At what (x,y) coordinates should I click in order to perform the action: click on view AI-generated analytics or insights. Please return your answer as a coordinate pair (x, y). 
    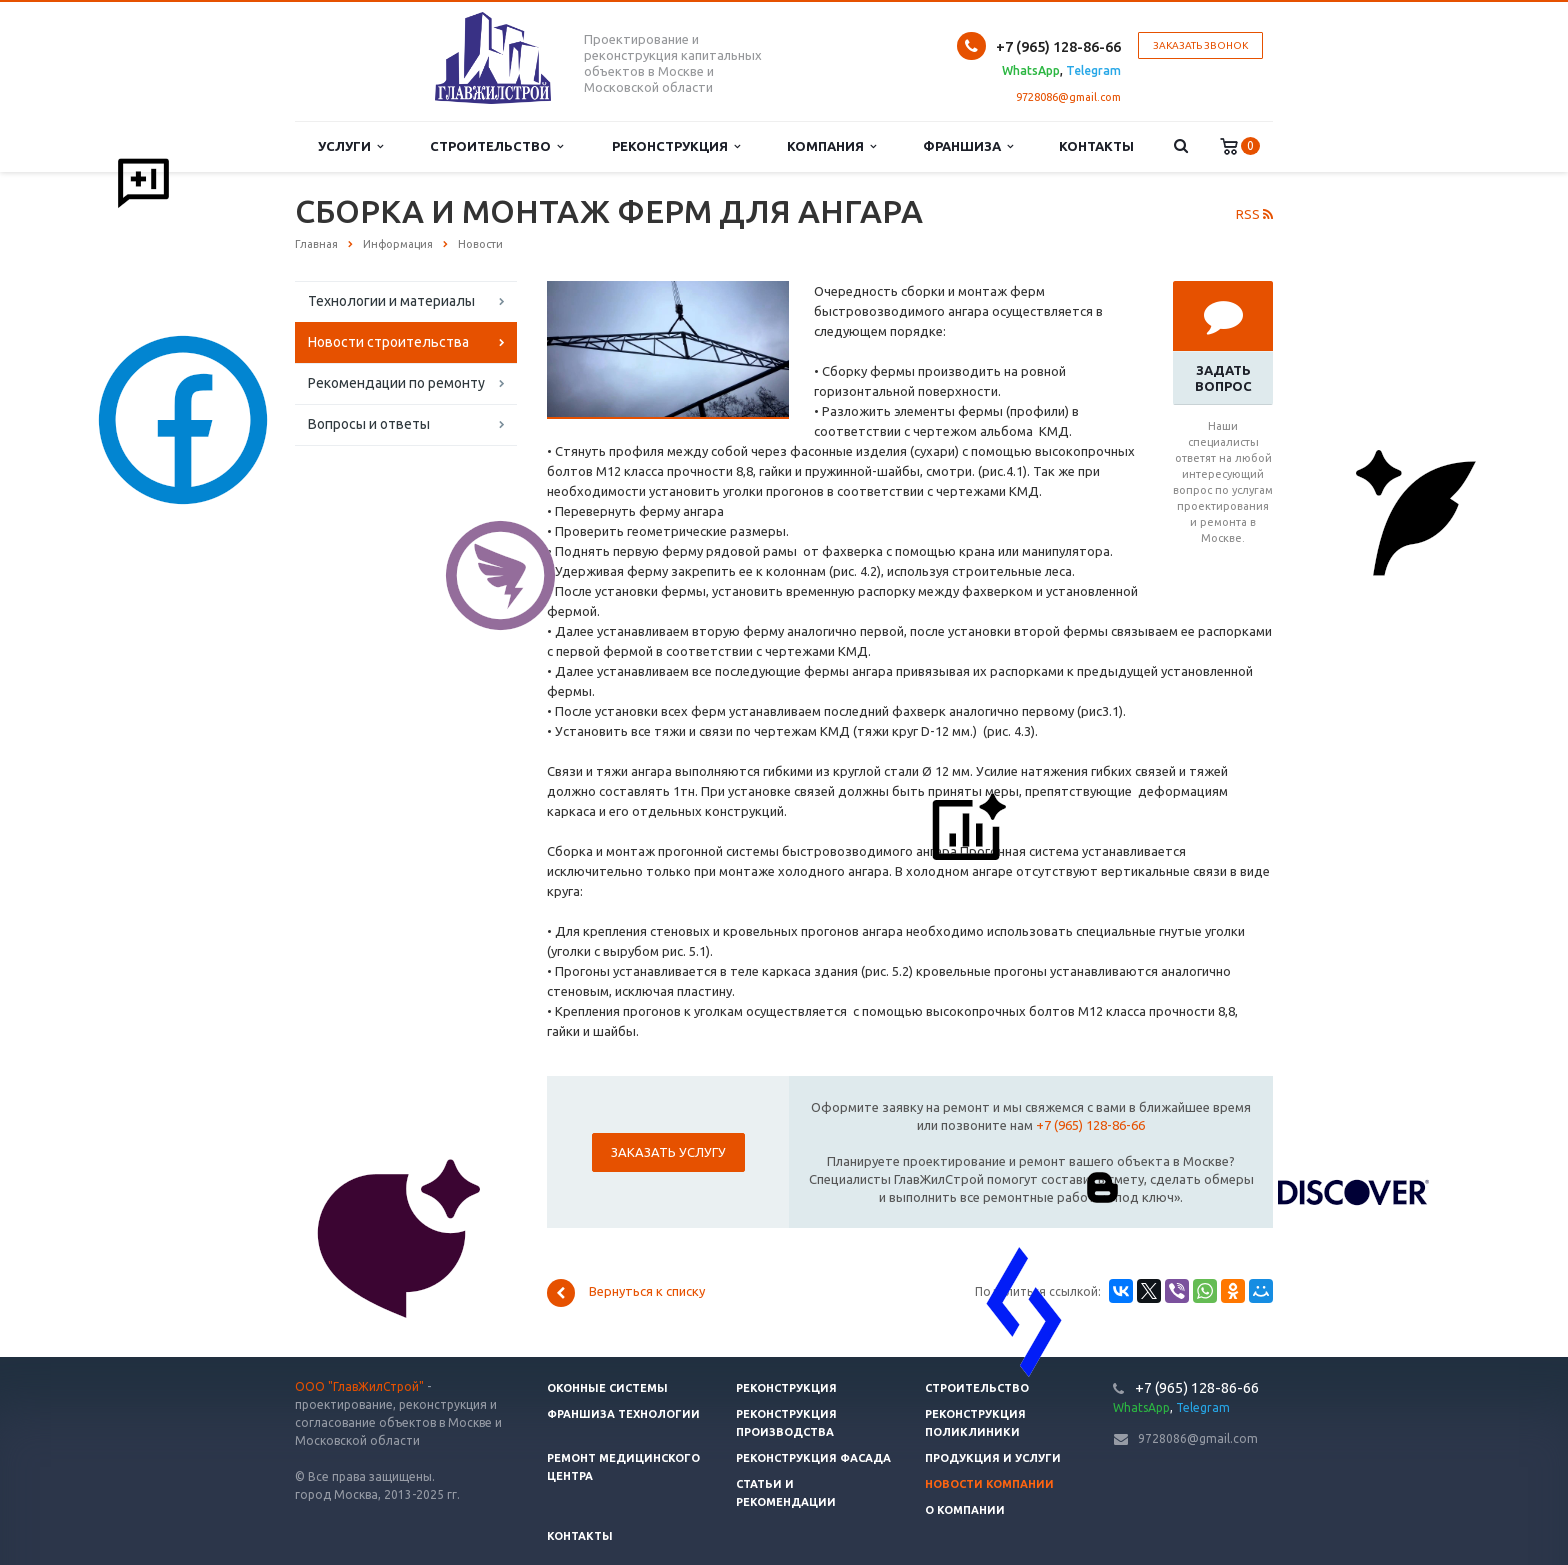
    Looking at the image, I should click on (966, 830).